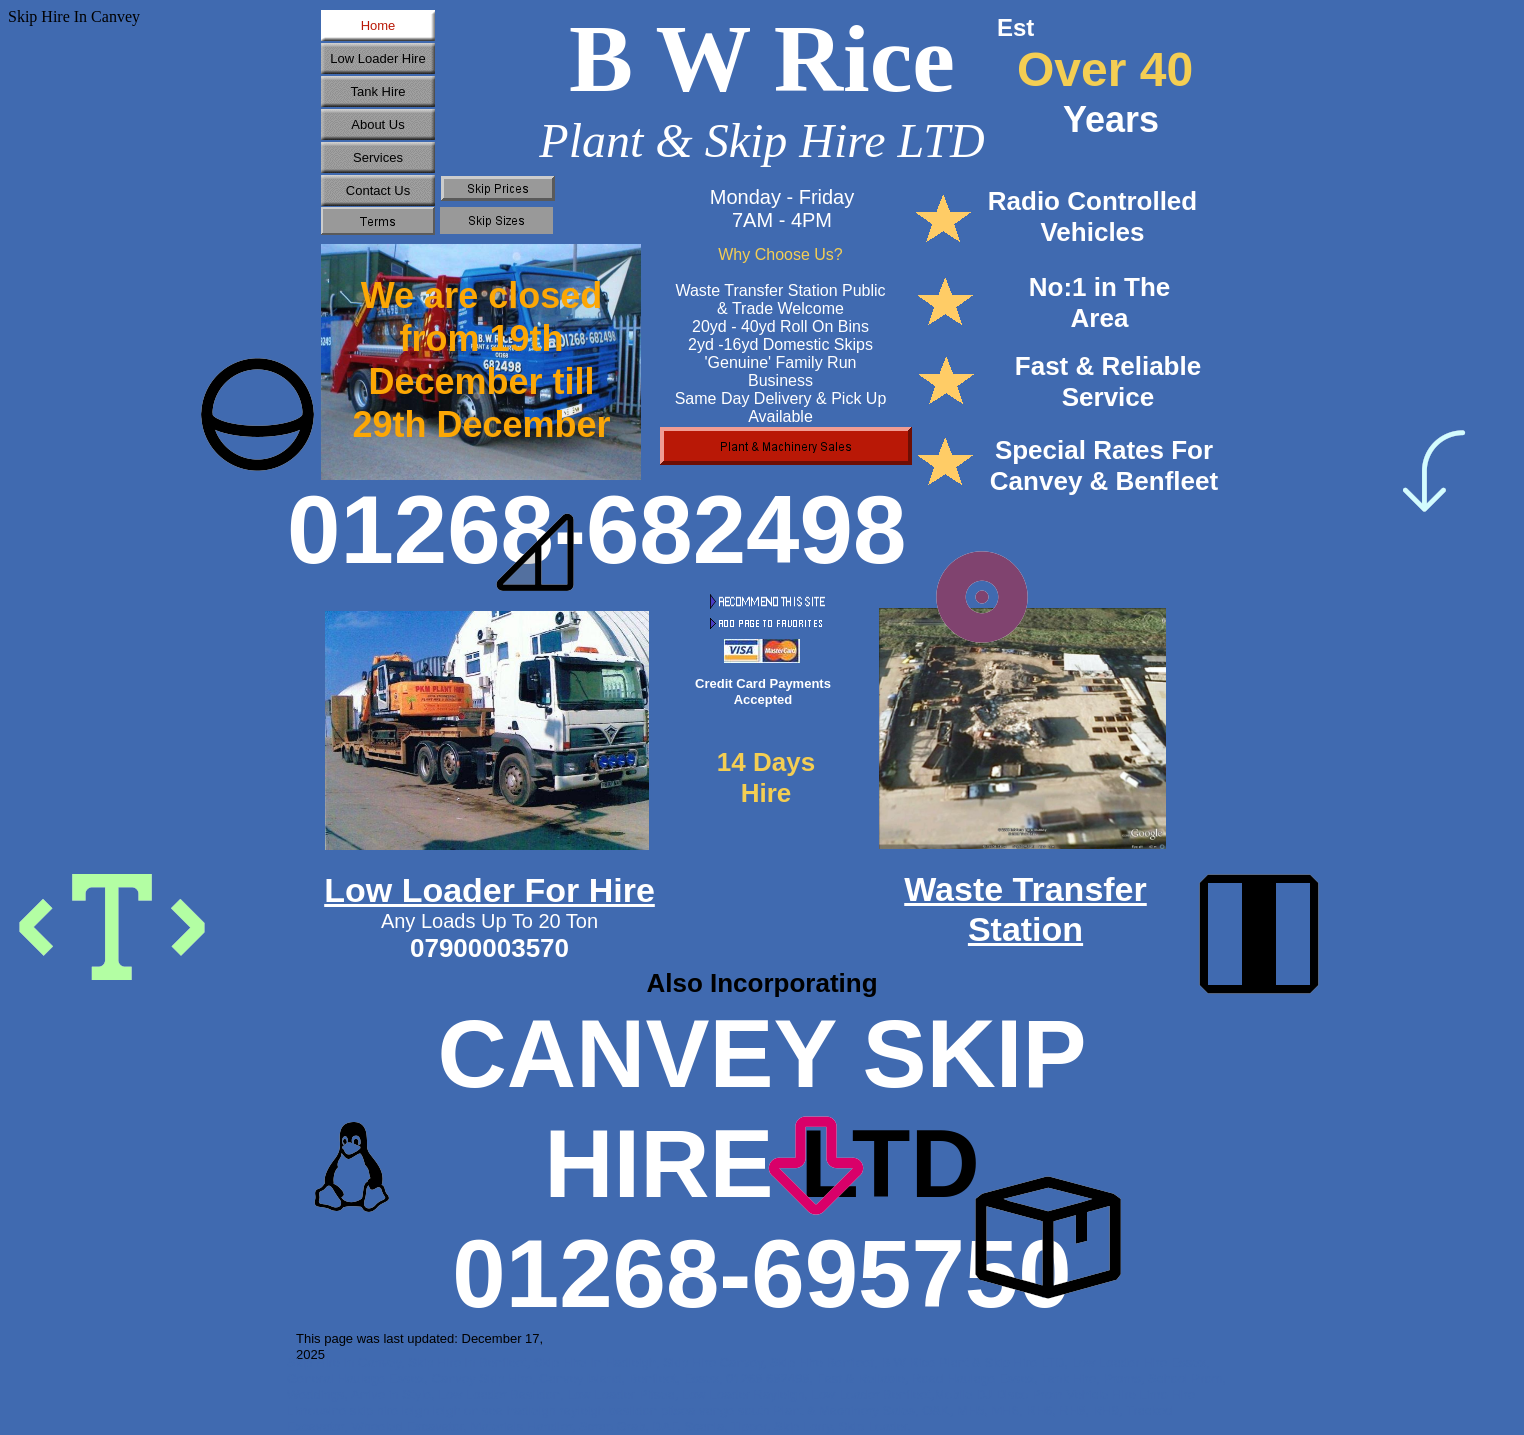 The width and height of the screenshot is (1524, 1435). Describe the element at coordinates (816, 1163) in the screenshot. I see `download file or content` at that location.